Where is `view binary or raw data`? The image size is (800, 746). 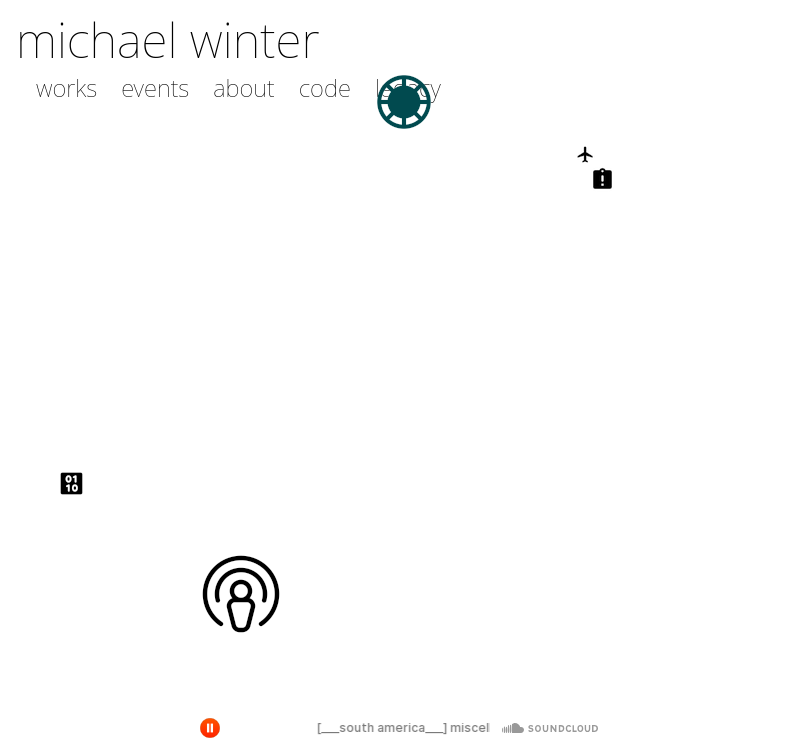 view binary or raw data is located at coordinates (71, 483).